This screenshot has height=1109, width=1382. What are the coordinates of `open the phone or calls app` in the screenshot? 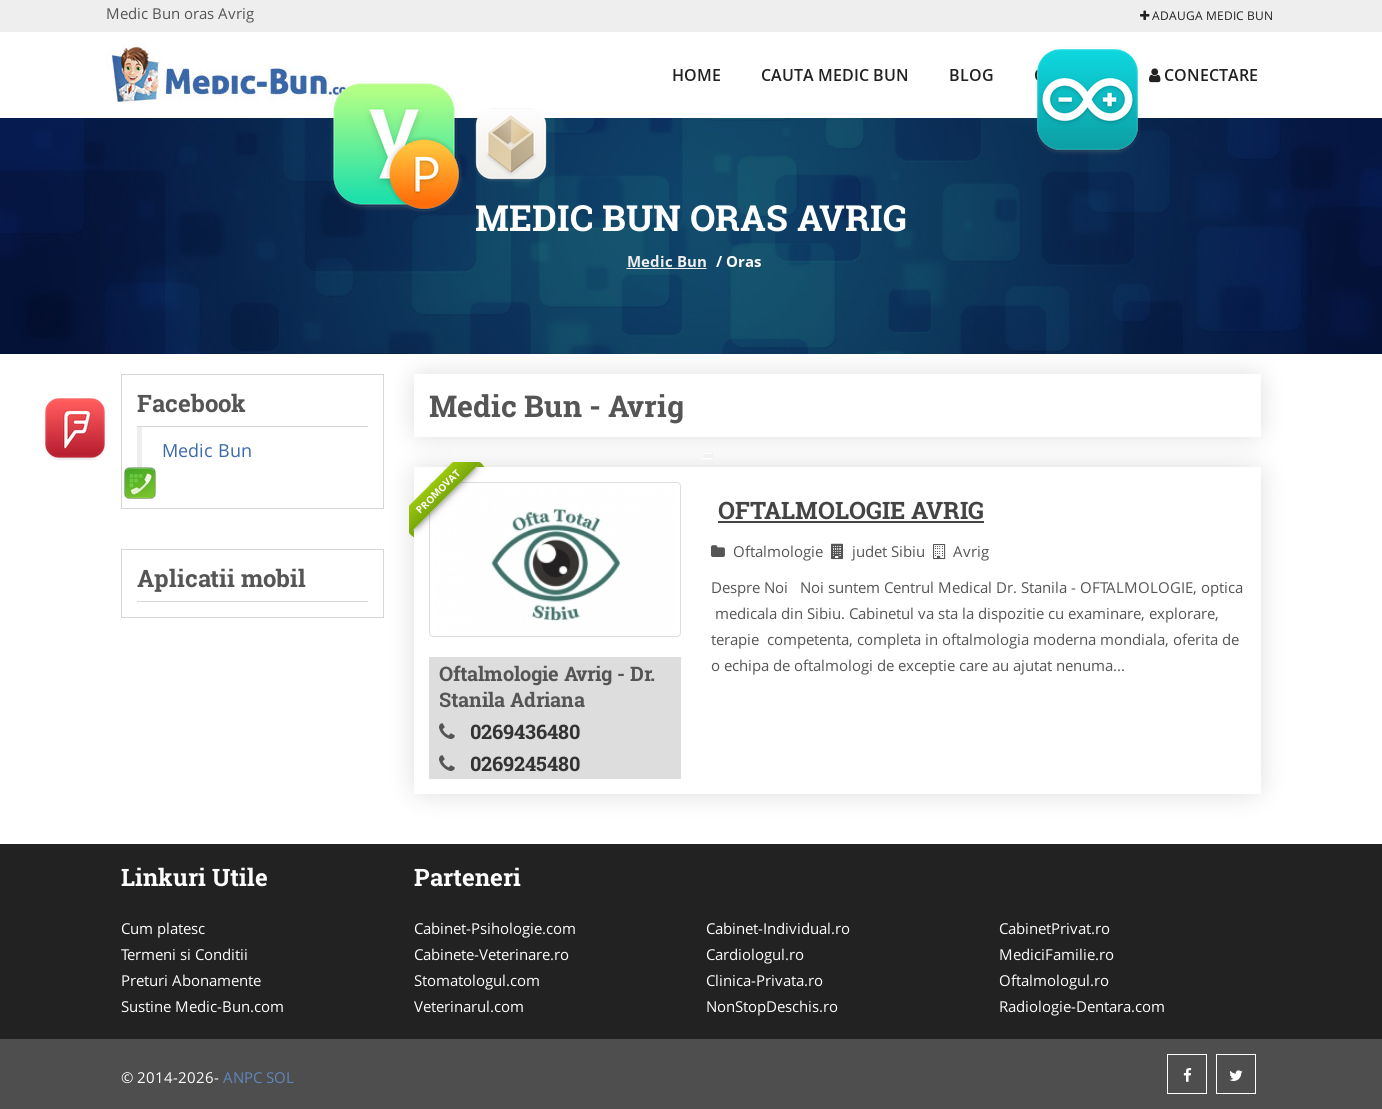 It's located at (140, 483).